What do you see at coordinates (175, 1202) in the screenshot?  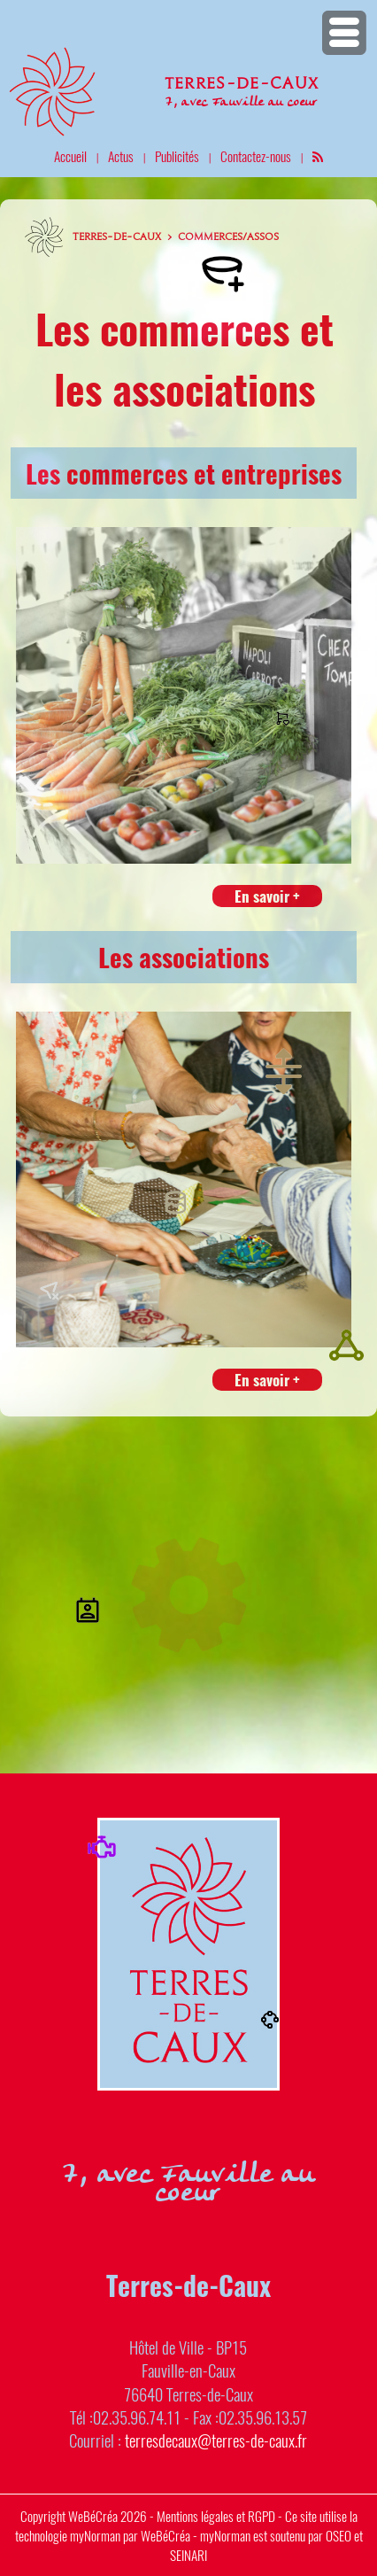 I see `indicates a database security breach or data leak` at bounding box center [175, 1202].